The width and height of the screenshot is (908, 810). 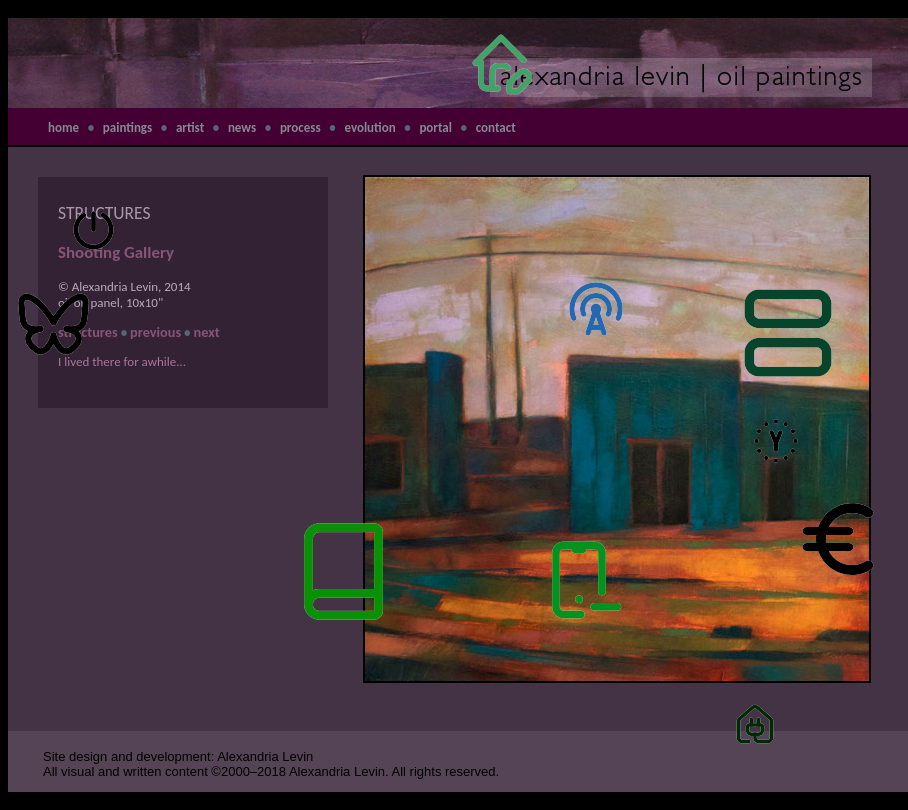 I want to click on view price in euros, so click(x=840, y=539).